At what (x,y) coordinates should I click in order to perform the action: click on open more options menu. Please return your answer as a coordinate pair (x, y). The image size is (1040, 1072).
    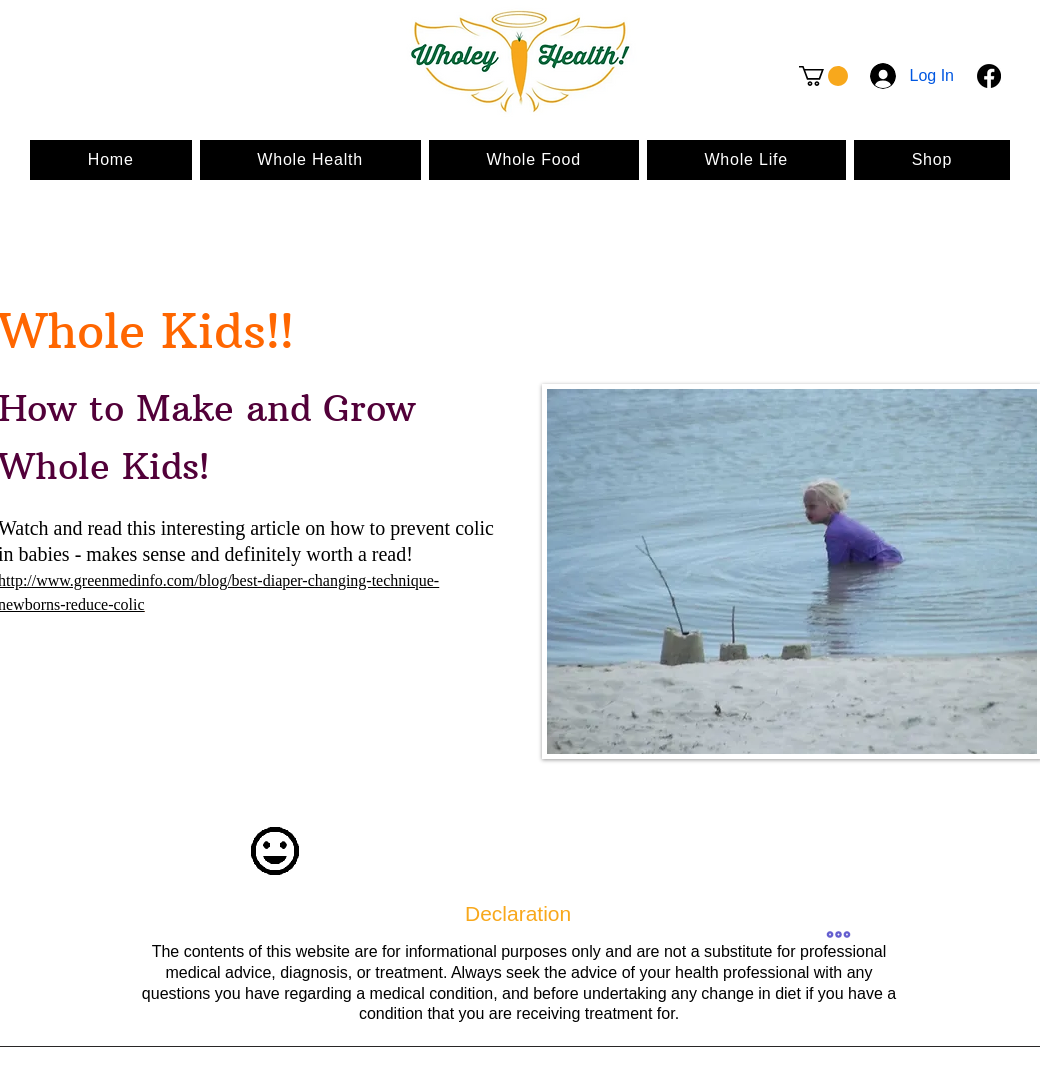
    Looking at the image, I should click on (838, 934).